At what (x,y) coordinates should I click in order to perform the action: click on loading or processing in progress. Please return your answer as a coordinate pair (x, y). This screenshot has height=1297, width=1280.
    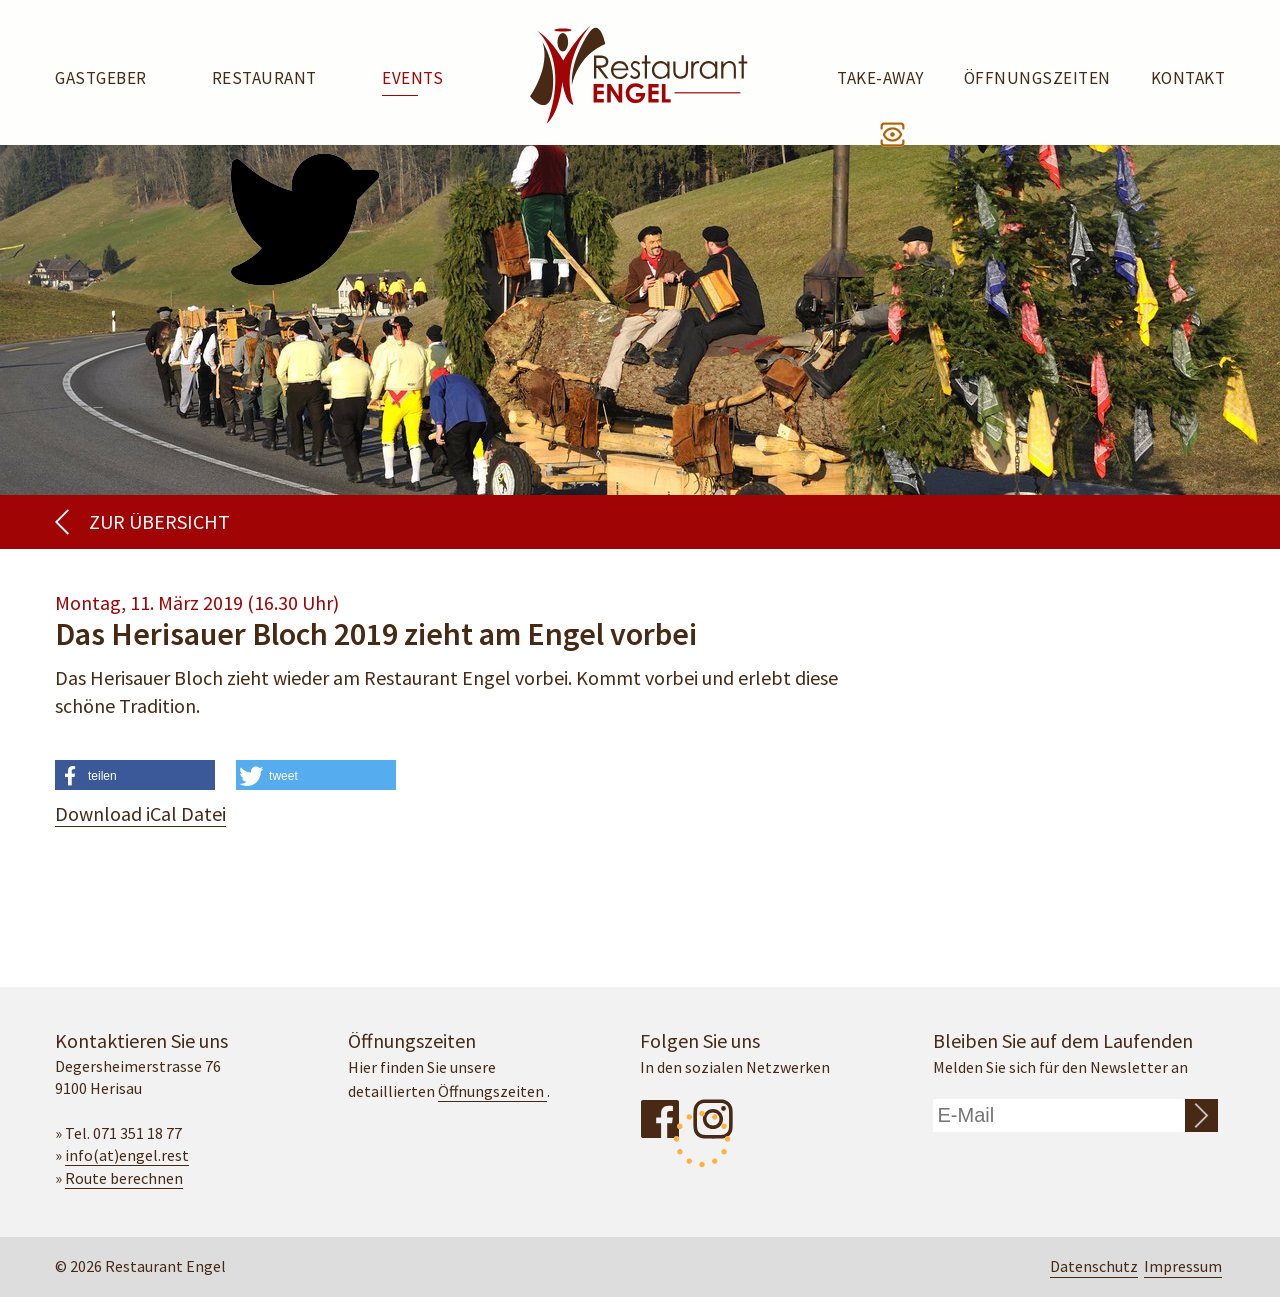
    Looking at the image, I should click on (702, 1139).